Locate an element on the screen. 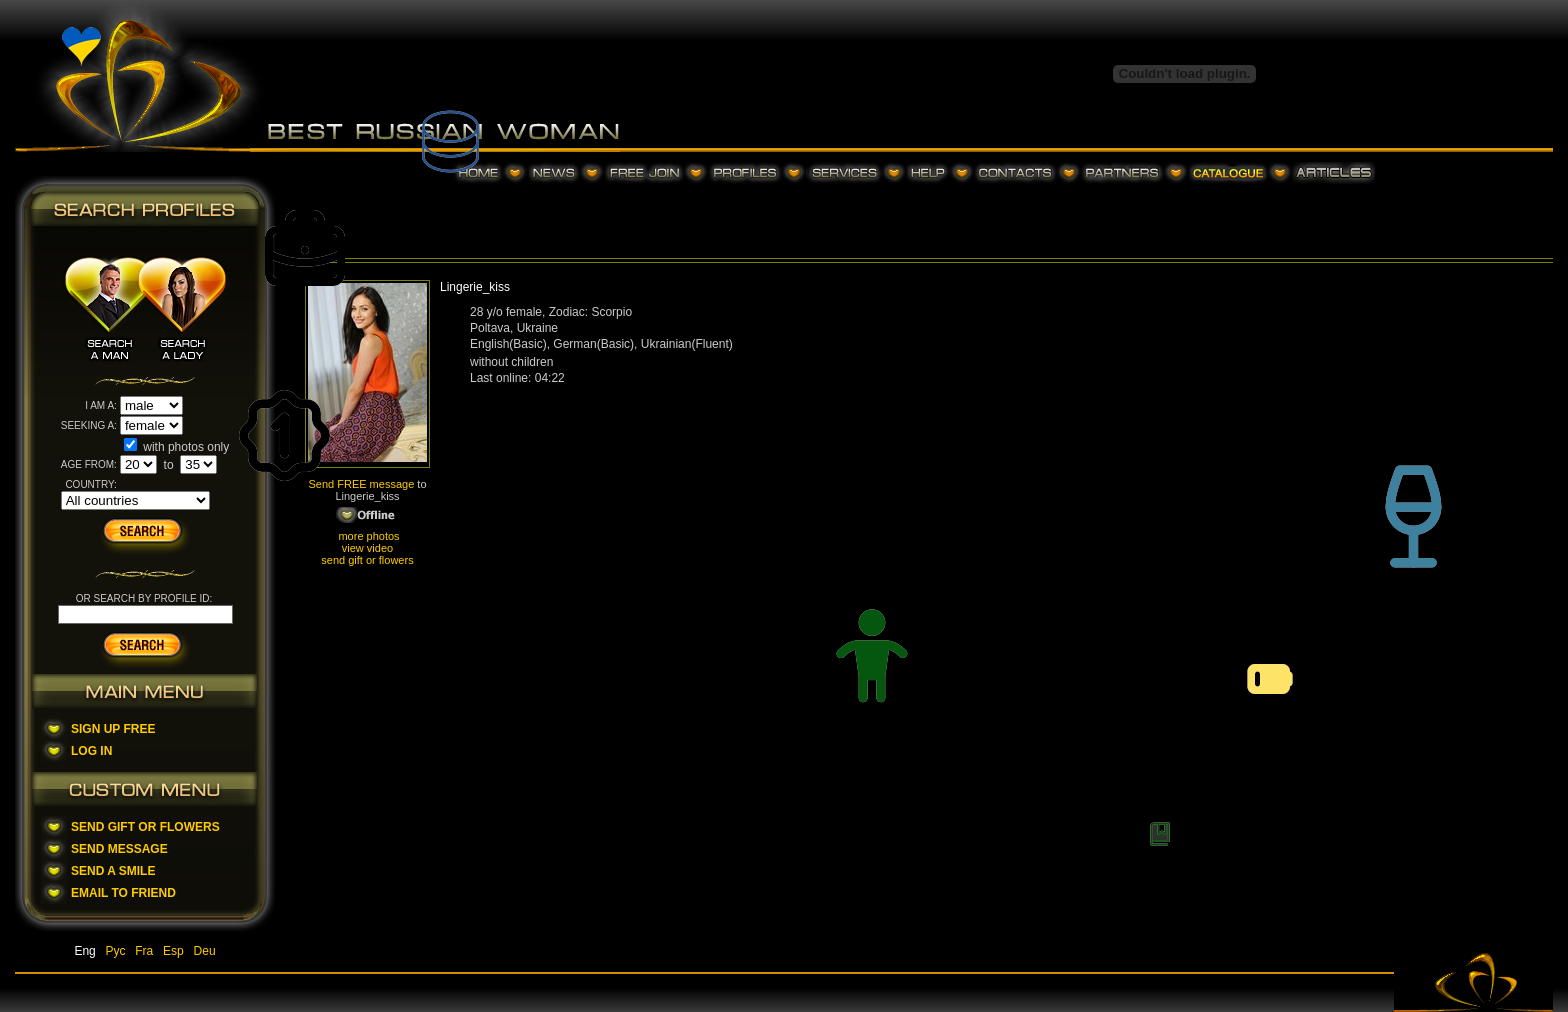 This screenshot has height=1012, width=1568. access your bookmarked reading material is located at coordinates (1160, 834).